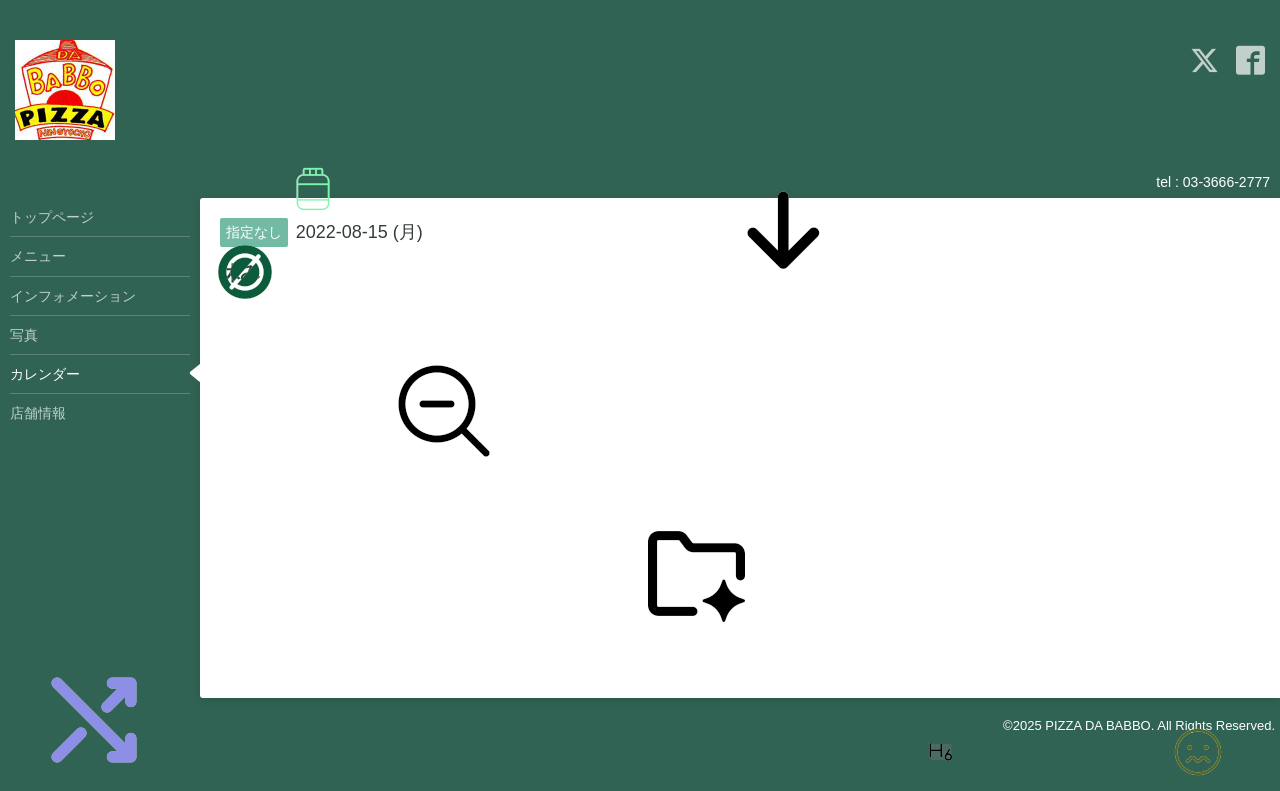 The height and width of the screenshot is (791, 1280). Describe the element at coordinates (1198, 752) in the screenshot. I see `indicates a nervous or anxious status` at that location.